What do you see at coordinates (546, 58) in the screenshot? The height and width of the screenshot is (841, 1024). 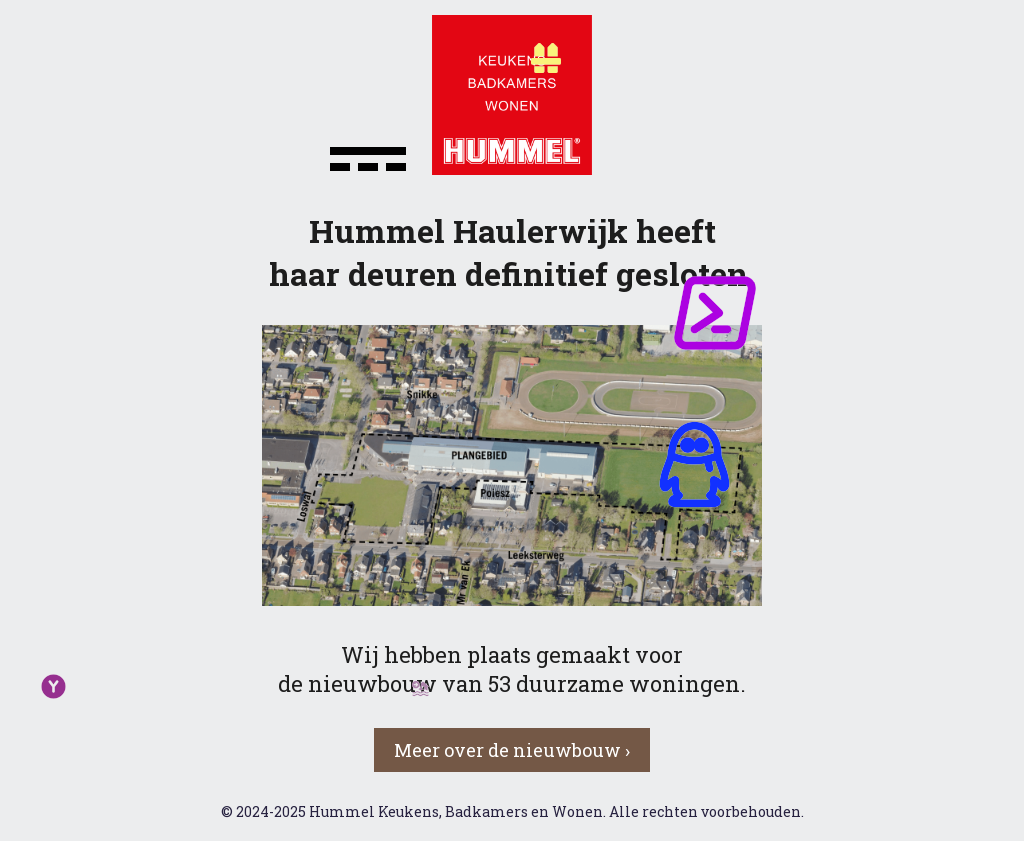 I see `set boundary or perimeter limits` at bounding box center [546, 58].